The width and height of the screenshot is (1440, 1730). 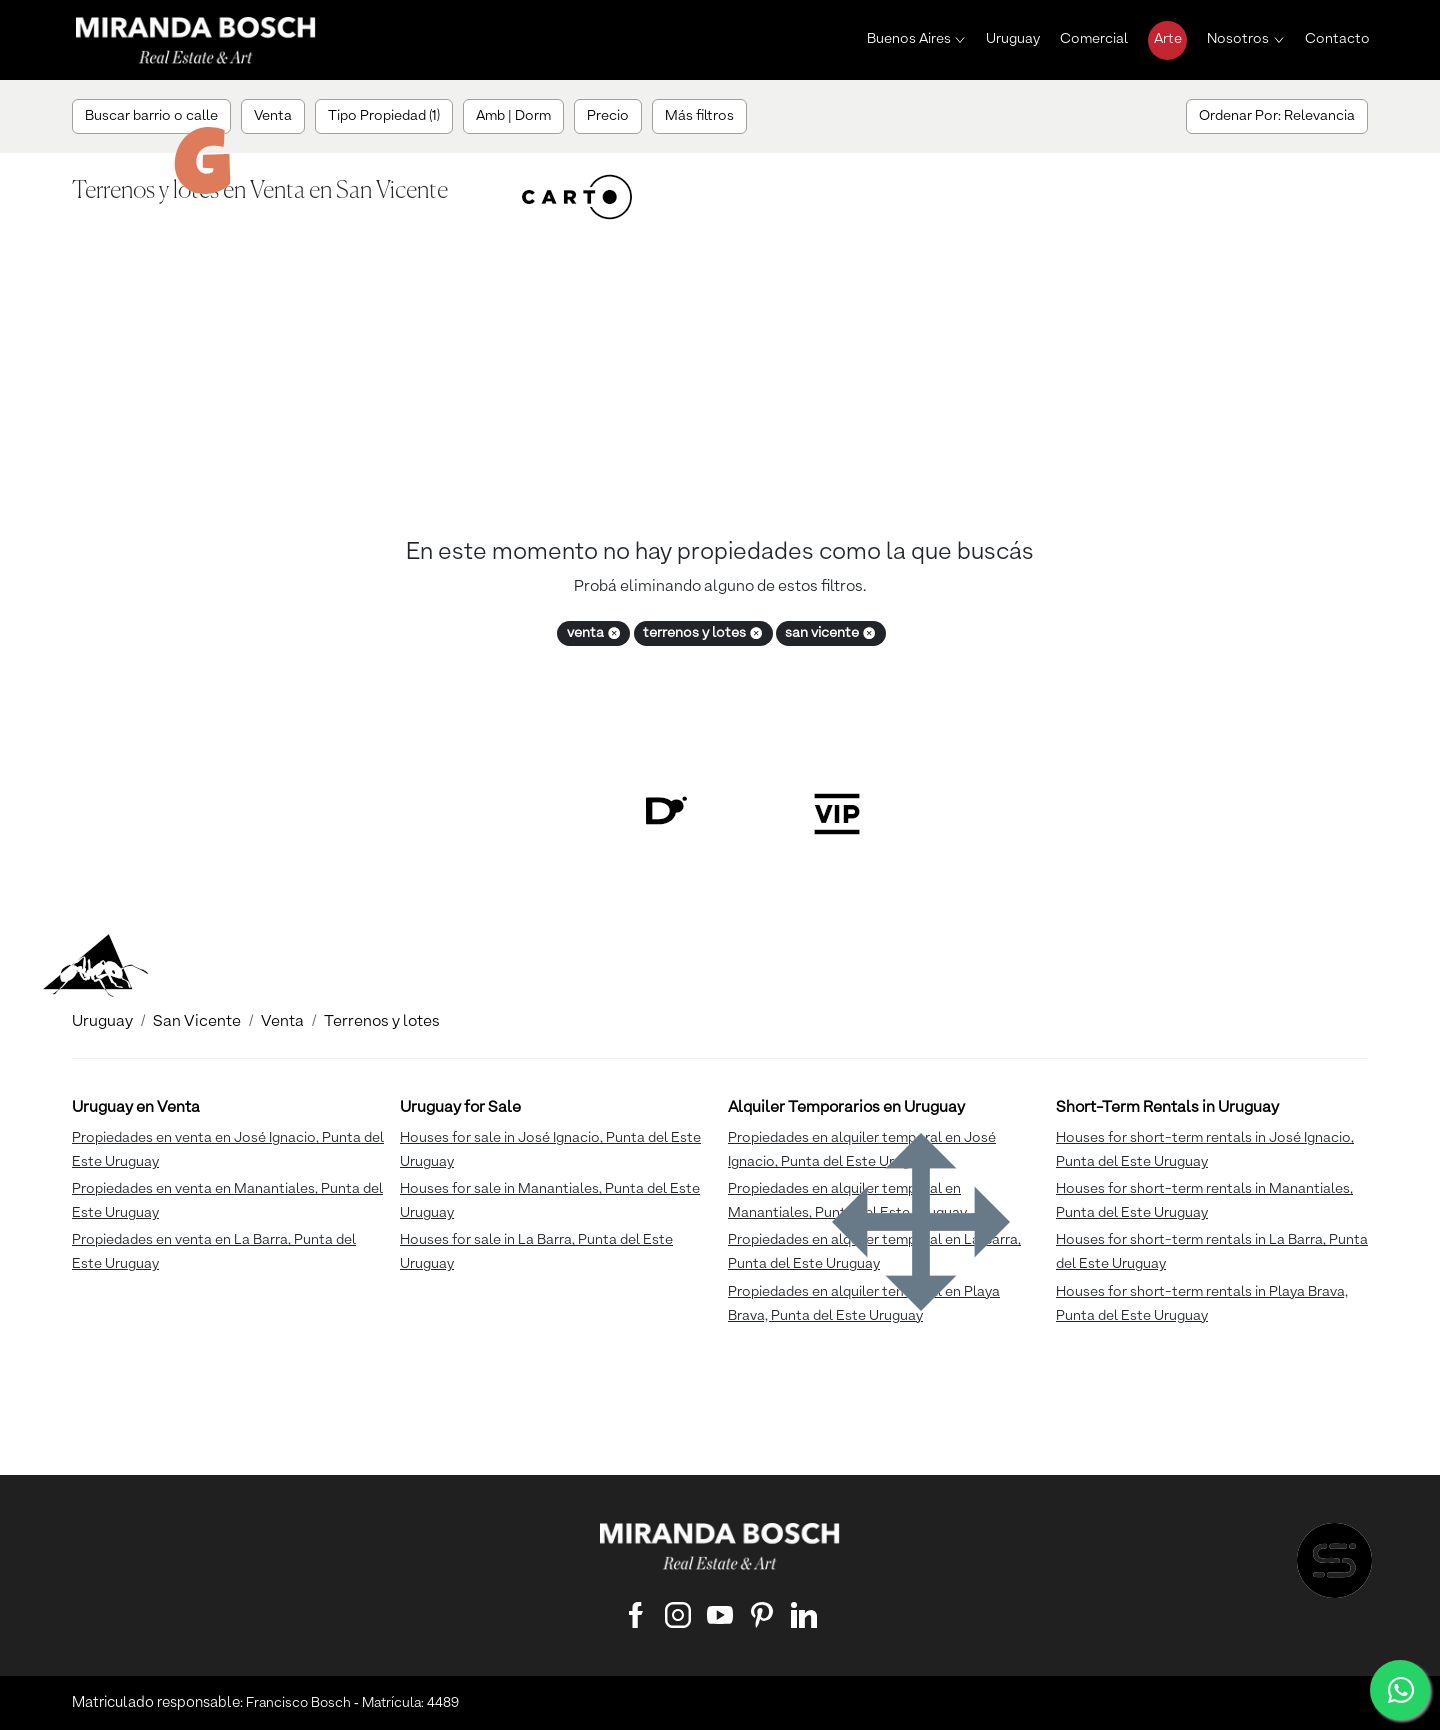 What do you see at coordinates (837, 814) in the screenshot?
I see `indicates VIP or premium membership status` at bounding box center [837, 814].